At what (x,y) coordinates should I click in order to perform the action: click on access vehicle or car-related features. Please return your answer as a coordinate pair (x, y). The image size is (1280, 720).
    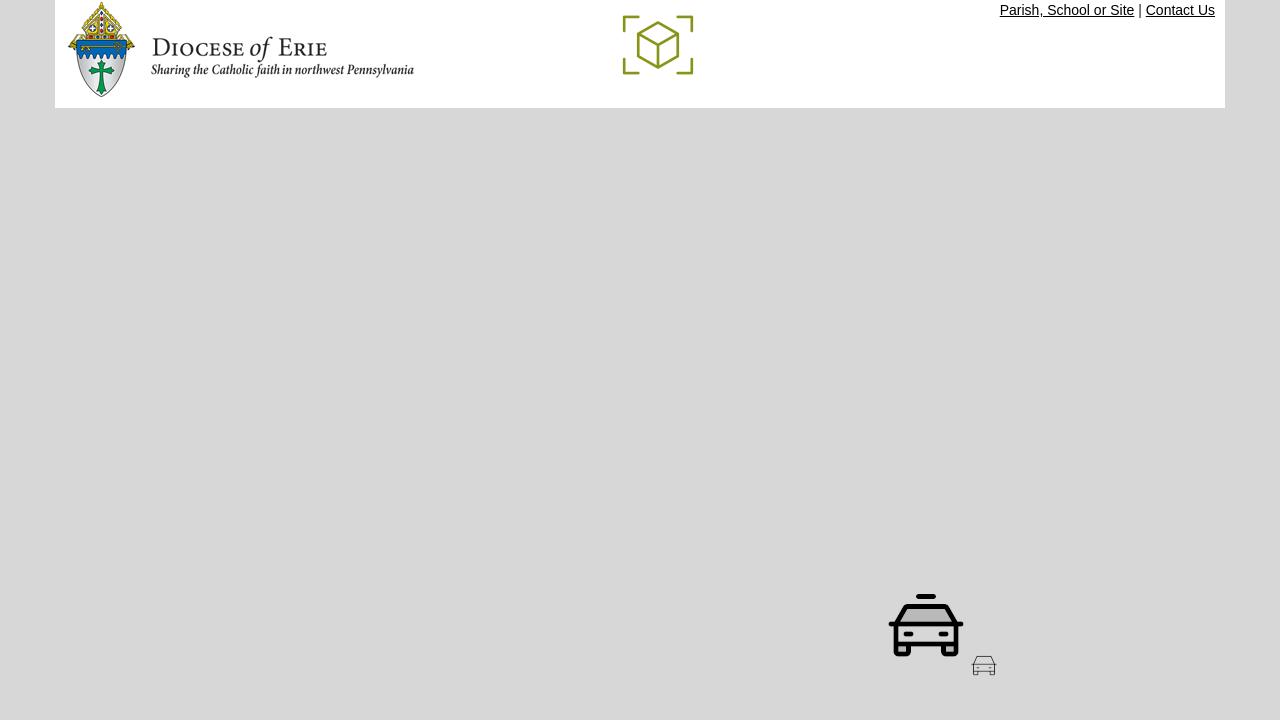
    Looking at the image, I should click on (984, 666).